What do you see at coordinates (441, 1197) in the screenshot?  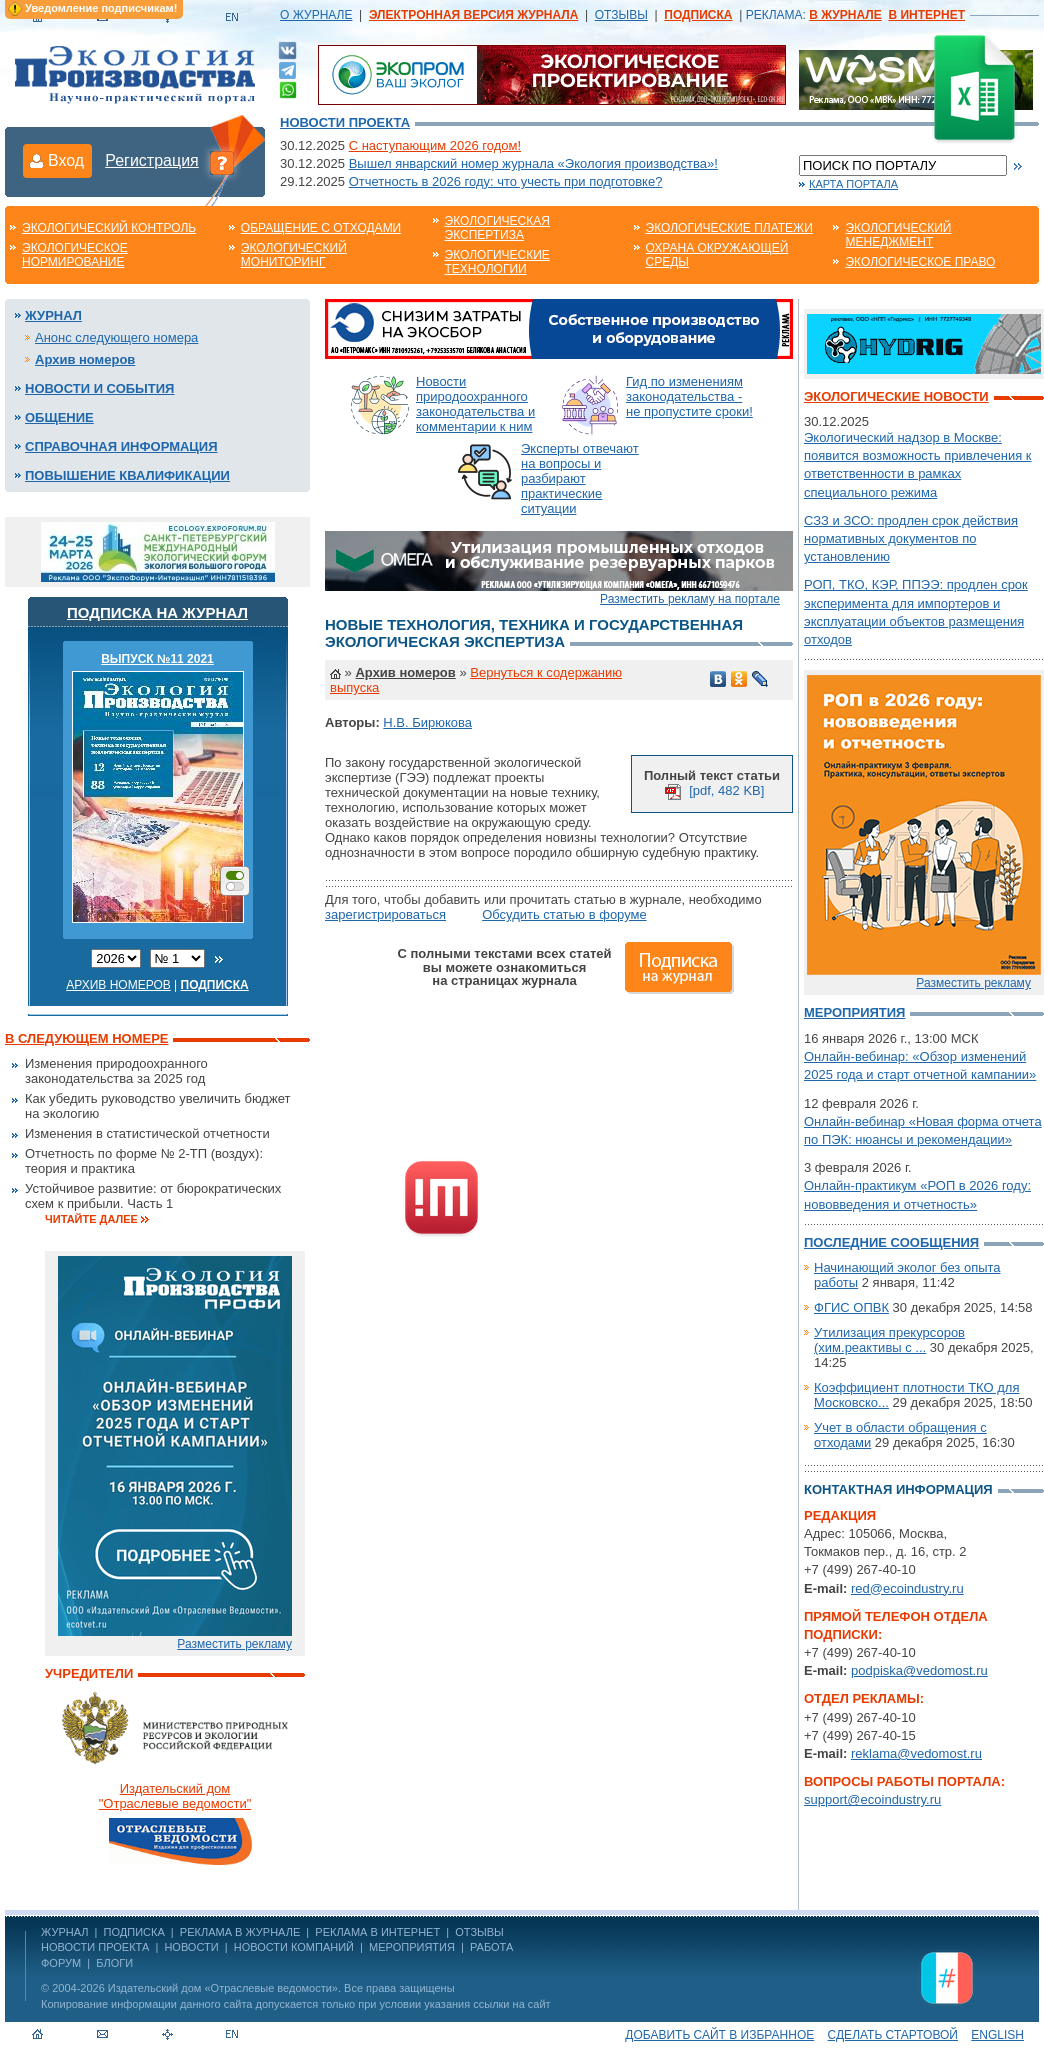 I see `open NoMachine remote desktop application` at bounding box center [441, 1197].